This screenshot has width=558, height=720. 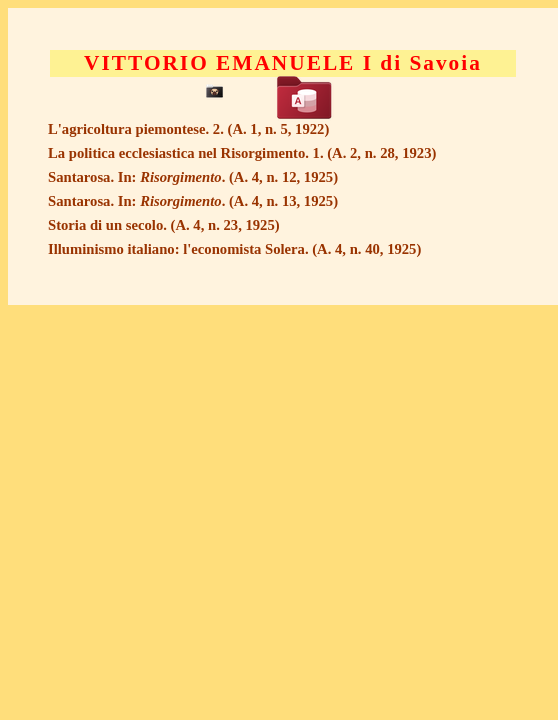 What do you see at coordinates (214, 91) in the screenshot?
I see `folder containing pug-related images or files` at bounding box center [214, 91].